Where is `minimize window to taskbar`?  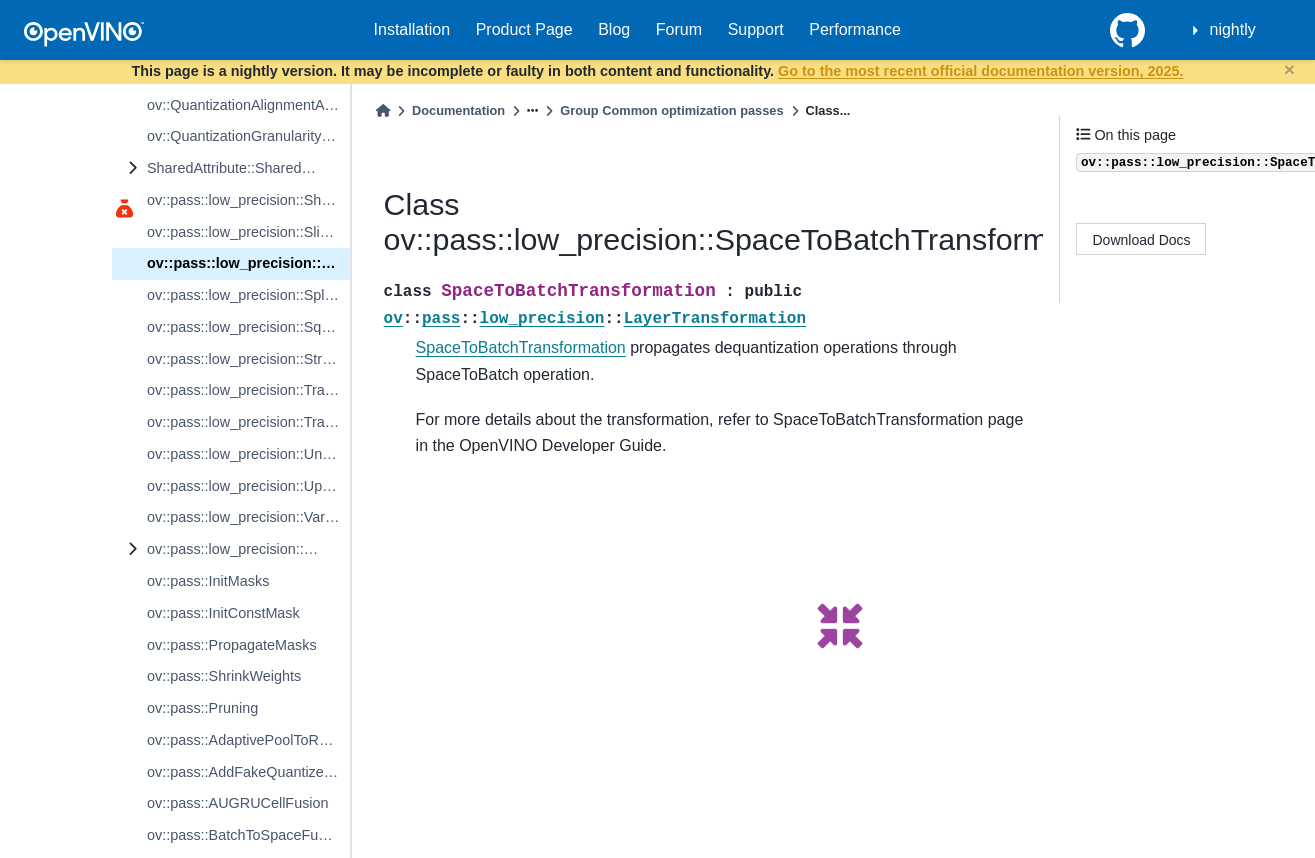 minimize window to taskbar is located at coordinates (840, 626).